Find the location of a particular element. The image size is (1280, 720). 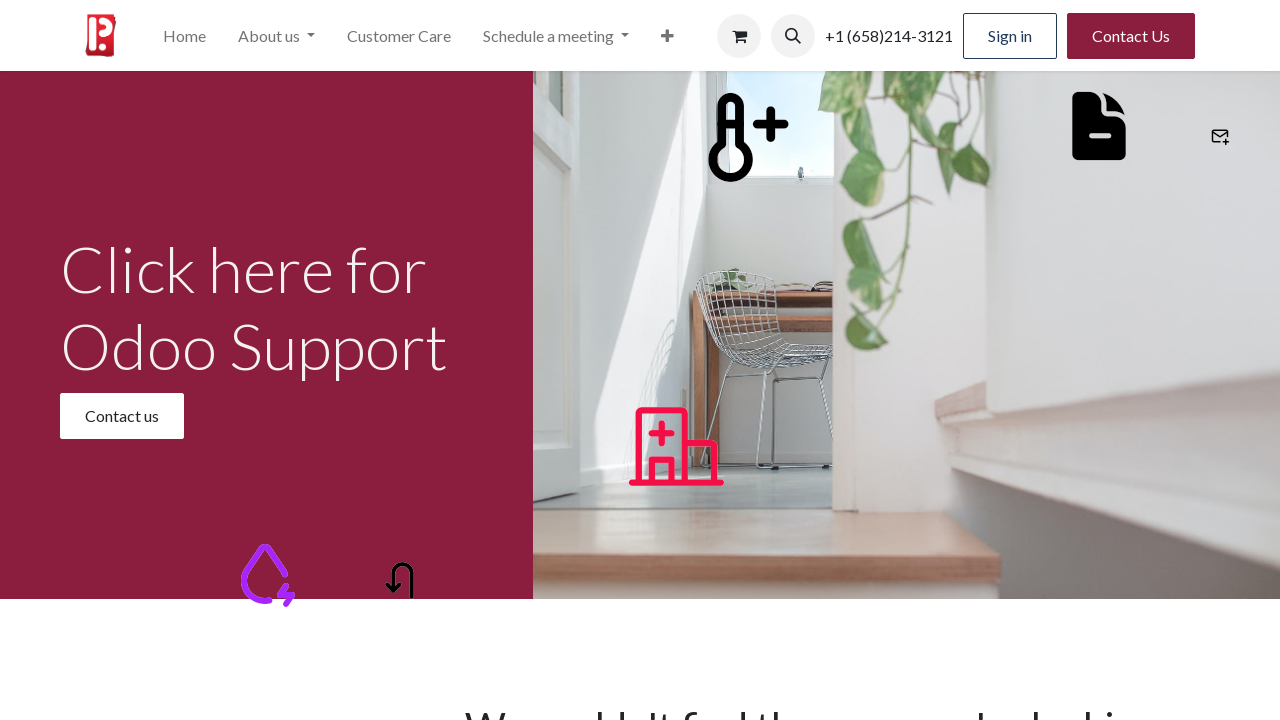

compose a new email is located at coordinates (1220, 136).